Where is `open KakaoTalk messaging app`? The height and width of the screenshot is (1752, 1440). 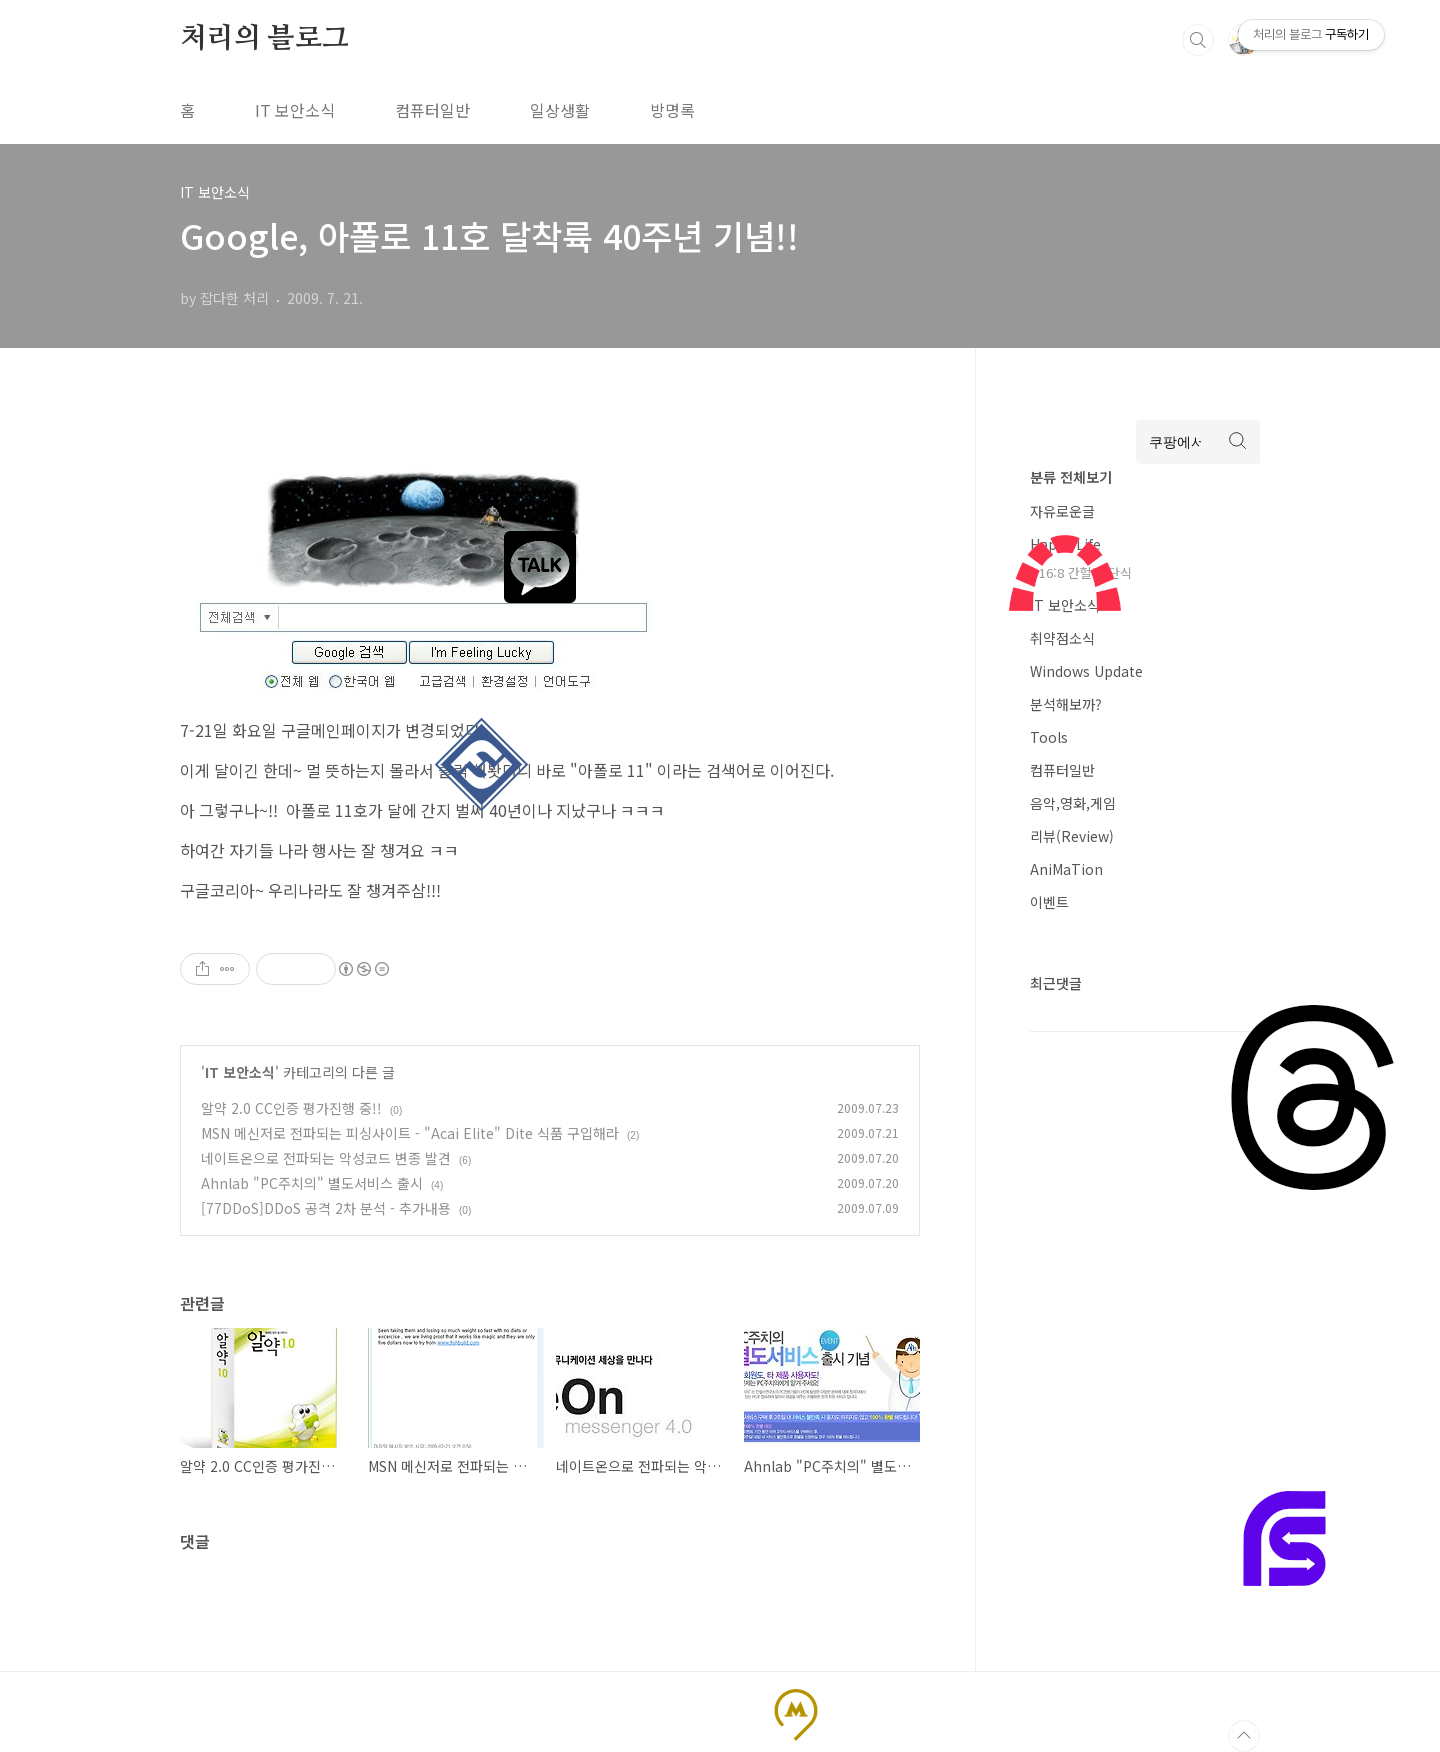
open KakaoTalk messaging app is located at coordinates (540, 567).